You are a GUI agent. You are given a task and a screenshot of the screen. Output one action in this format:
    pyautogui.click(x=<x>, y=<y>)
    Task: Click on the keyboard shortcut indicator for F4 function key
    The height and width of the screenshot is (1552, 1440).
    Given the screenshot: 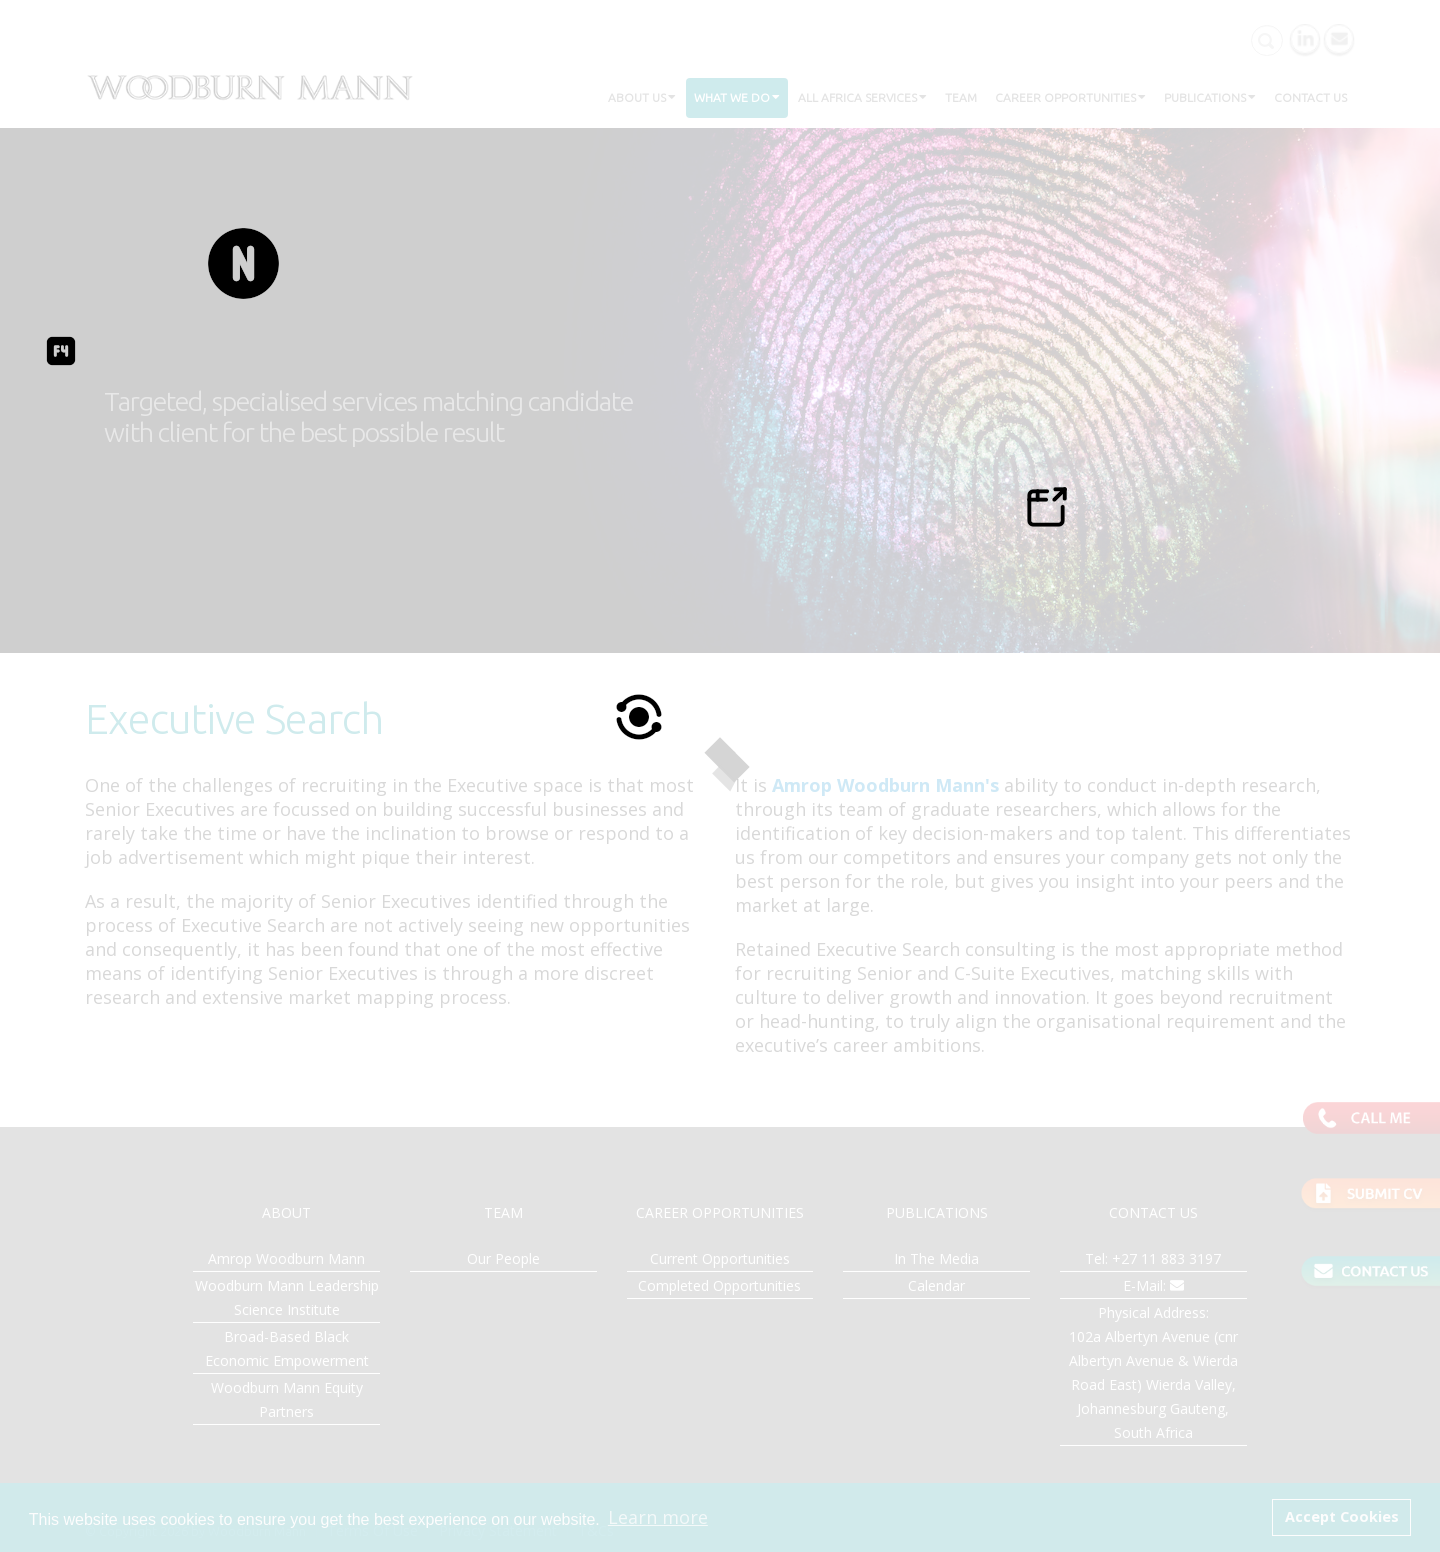 What is the action you would take?
    pyautogui.click(x=61, y=351)
    